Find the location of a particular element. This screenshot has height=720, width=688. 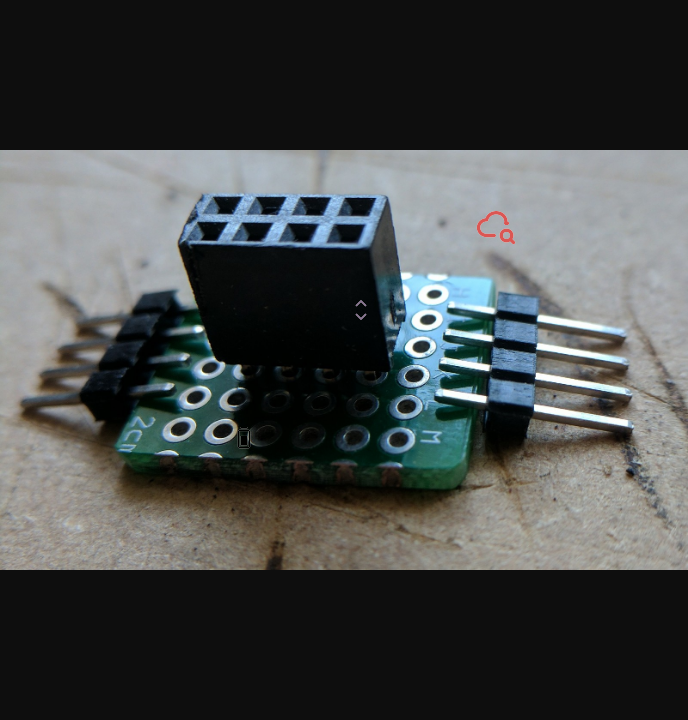

search files in cloud storage is located at coordinates (496, 225).